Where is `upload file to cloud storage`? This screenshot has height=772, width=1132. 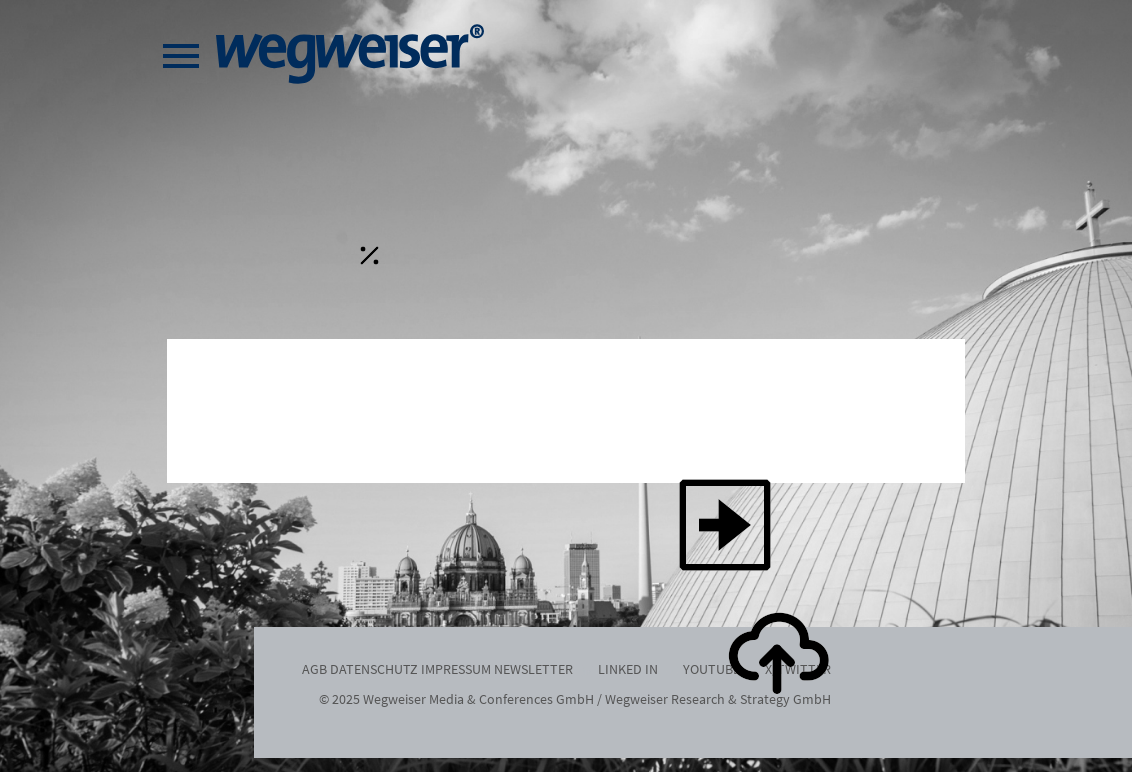
upload file to cloud storage is located at coordinates (777, 649).